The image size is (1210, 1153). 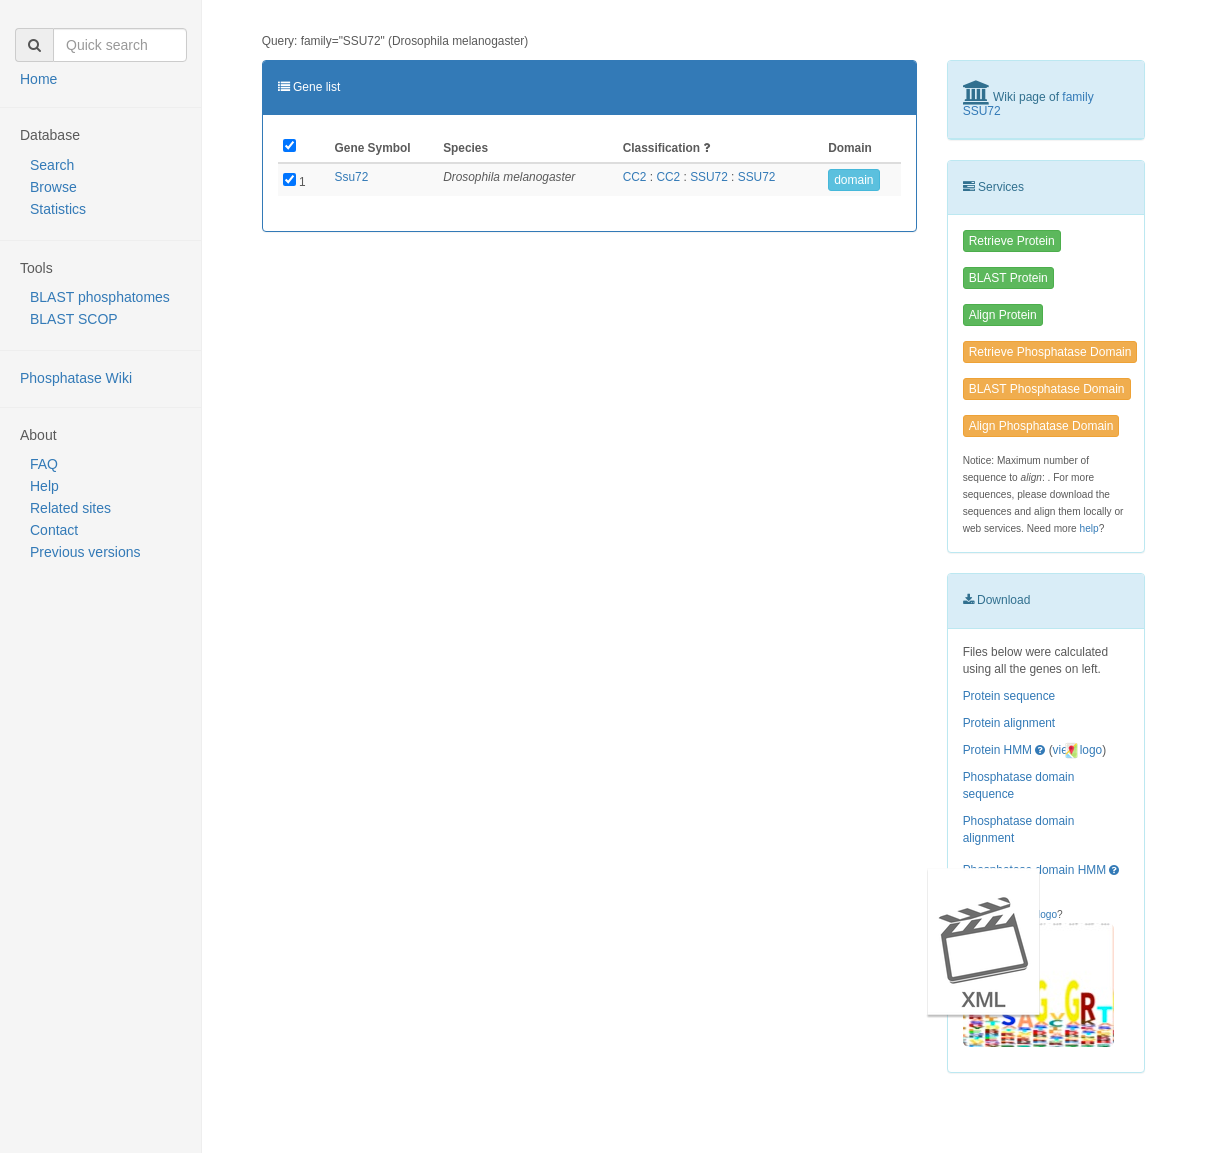 What do you see at coordinates (983, 941) in the screenshot?
I see `xml file associated with iMovie project` at bounding box center [983, 941].